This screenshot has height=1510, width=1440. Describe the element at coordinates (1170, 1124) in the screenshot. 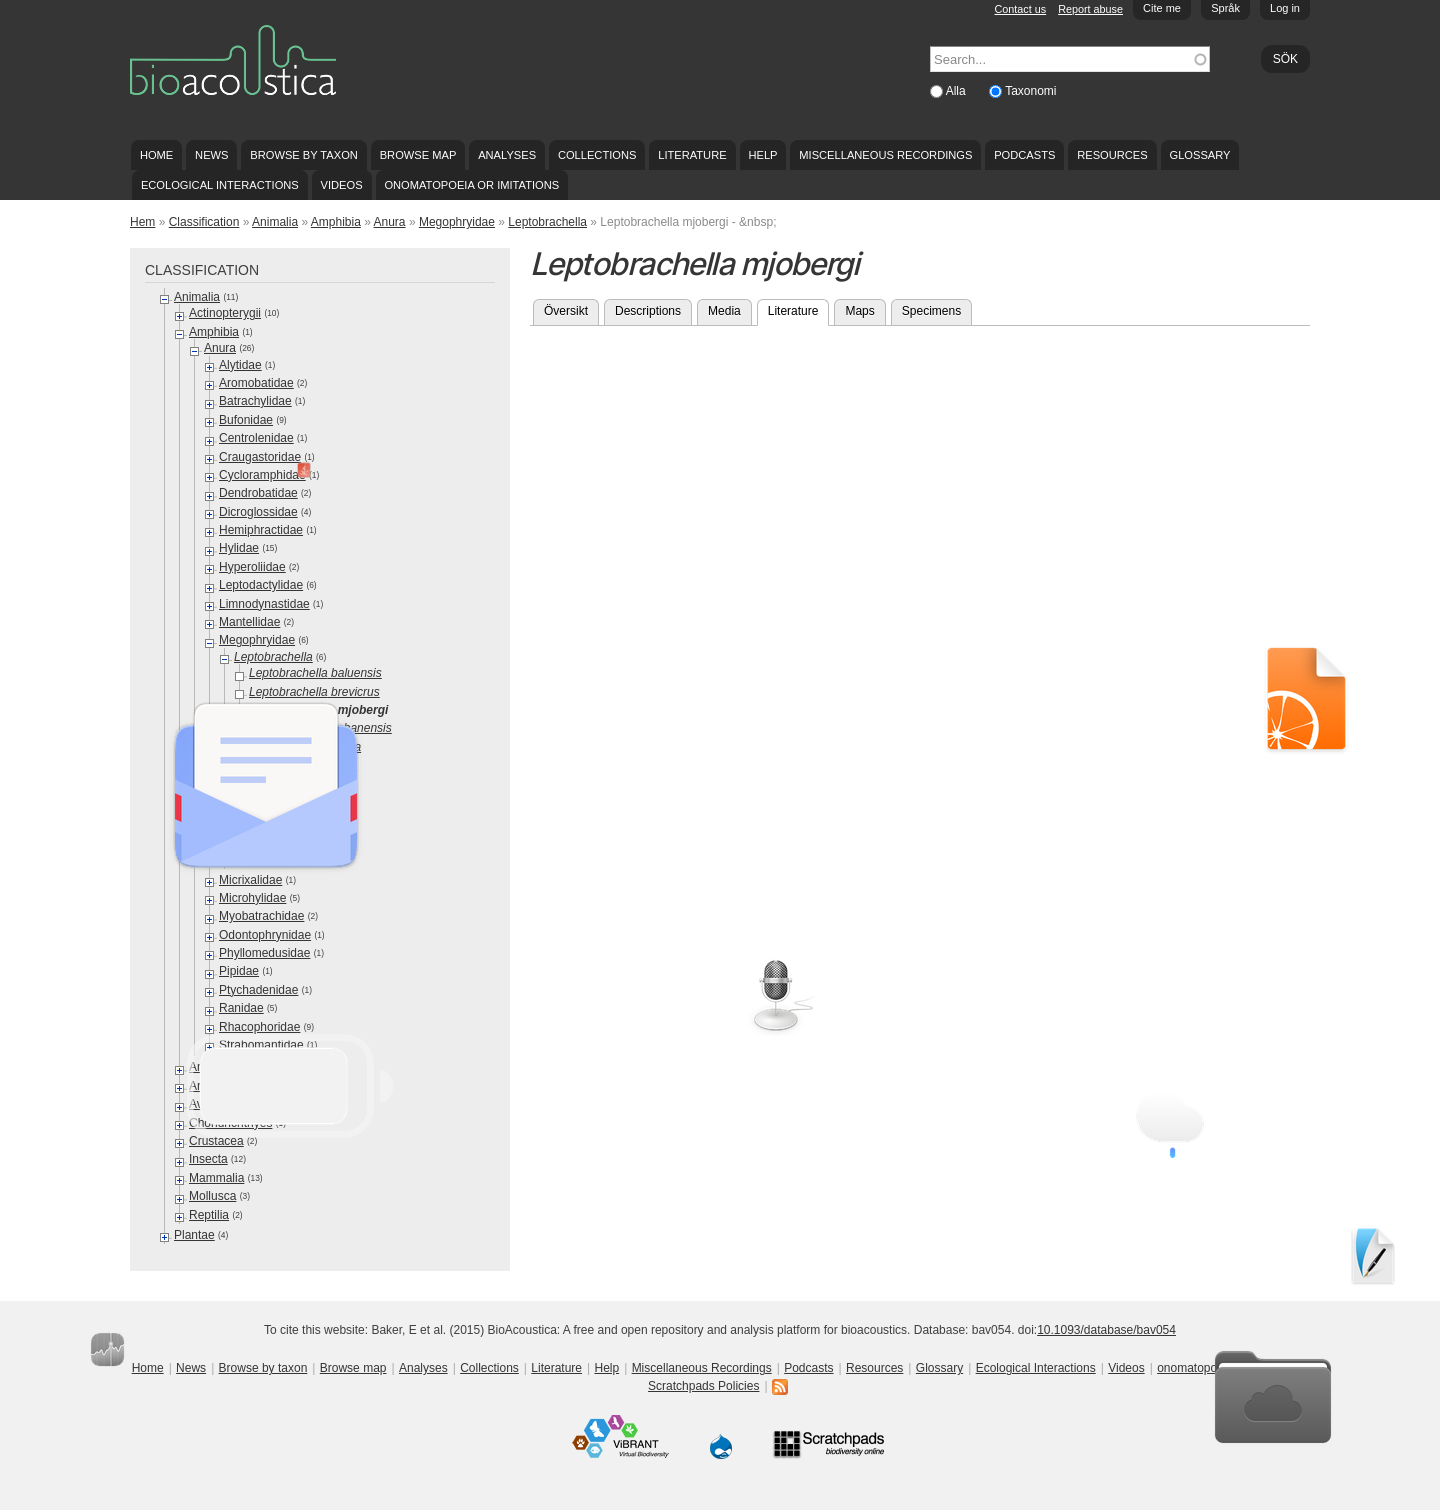

I see `indicates scattered showers in weather forecast` at that location.